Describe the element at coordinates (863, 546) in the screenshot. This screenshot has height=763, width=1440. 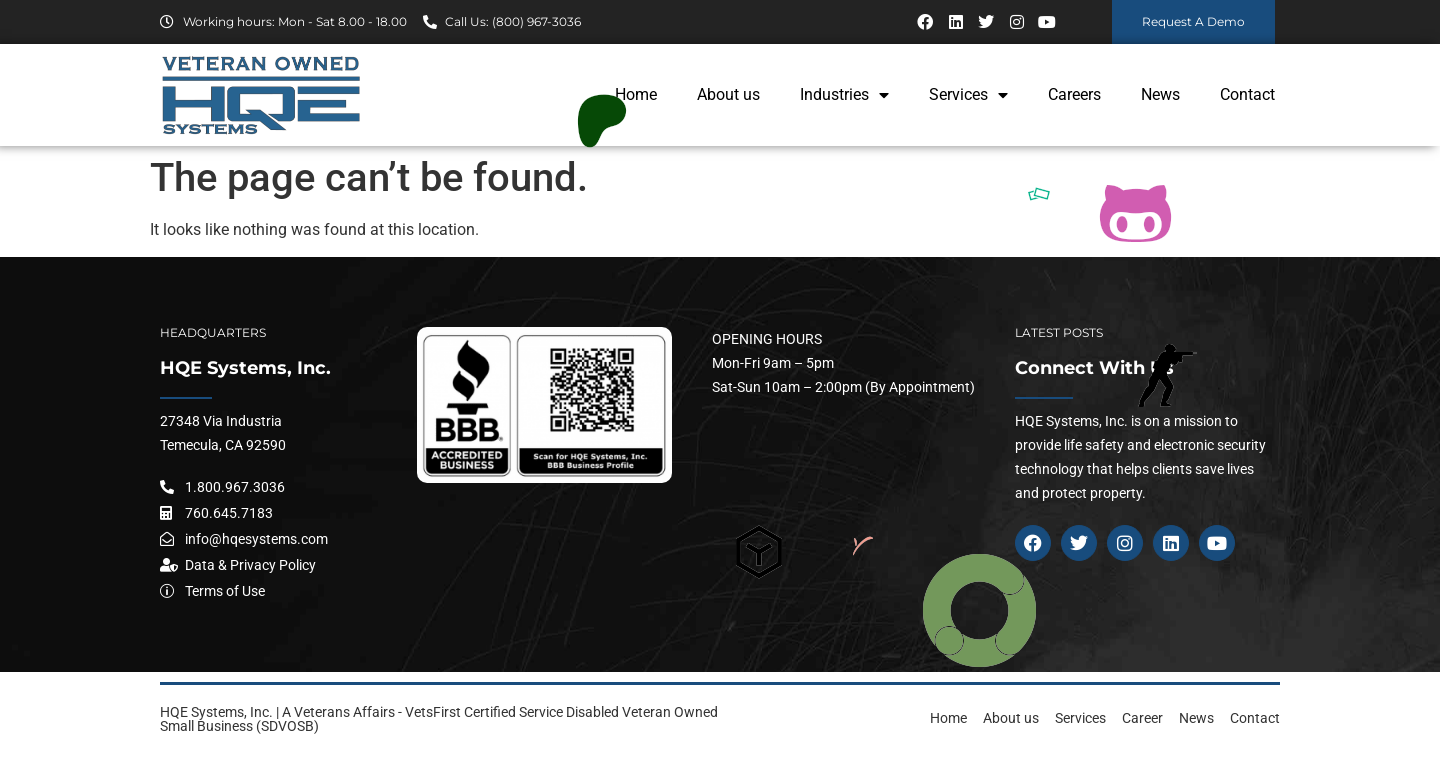
I see `payoneer payment service logo` at that location.